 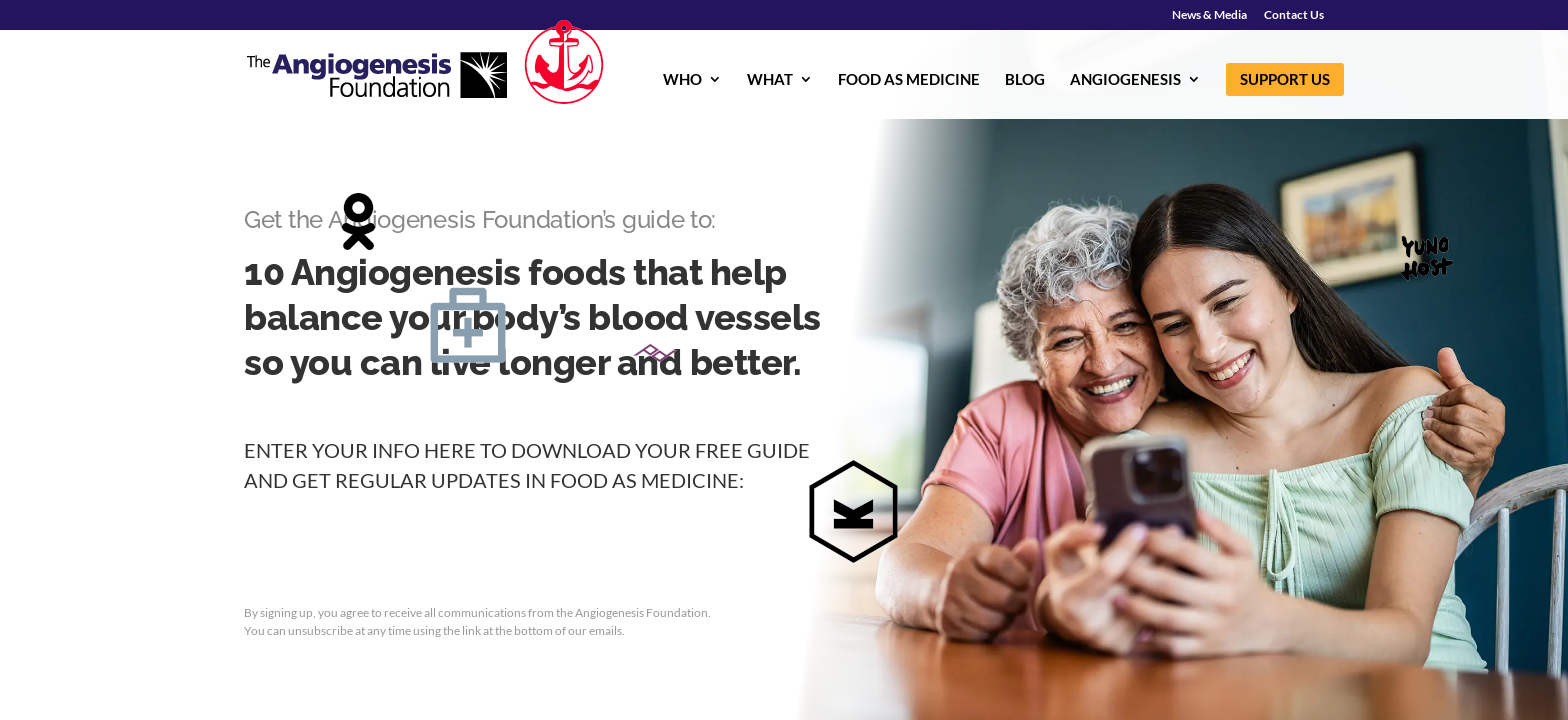 What do you see at coordinates (655, 353) in the screenshot?
I see `Peak Design brand logo` at bounding box center [655, 353].